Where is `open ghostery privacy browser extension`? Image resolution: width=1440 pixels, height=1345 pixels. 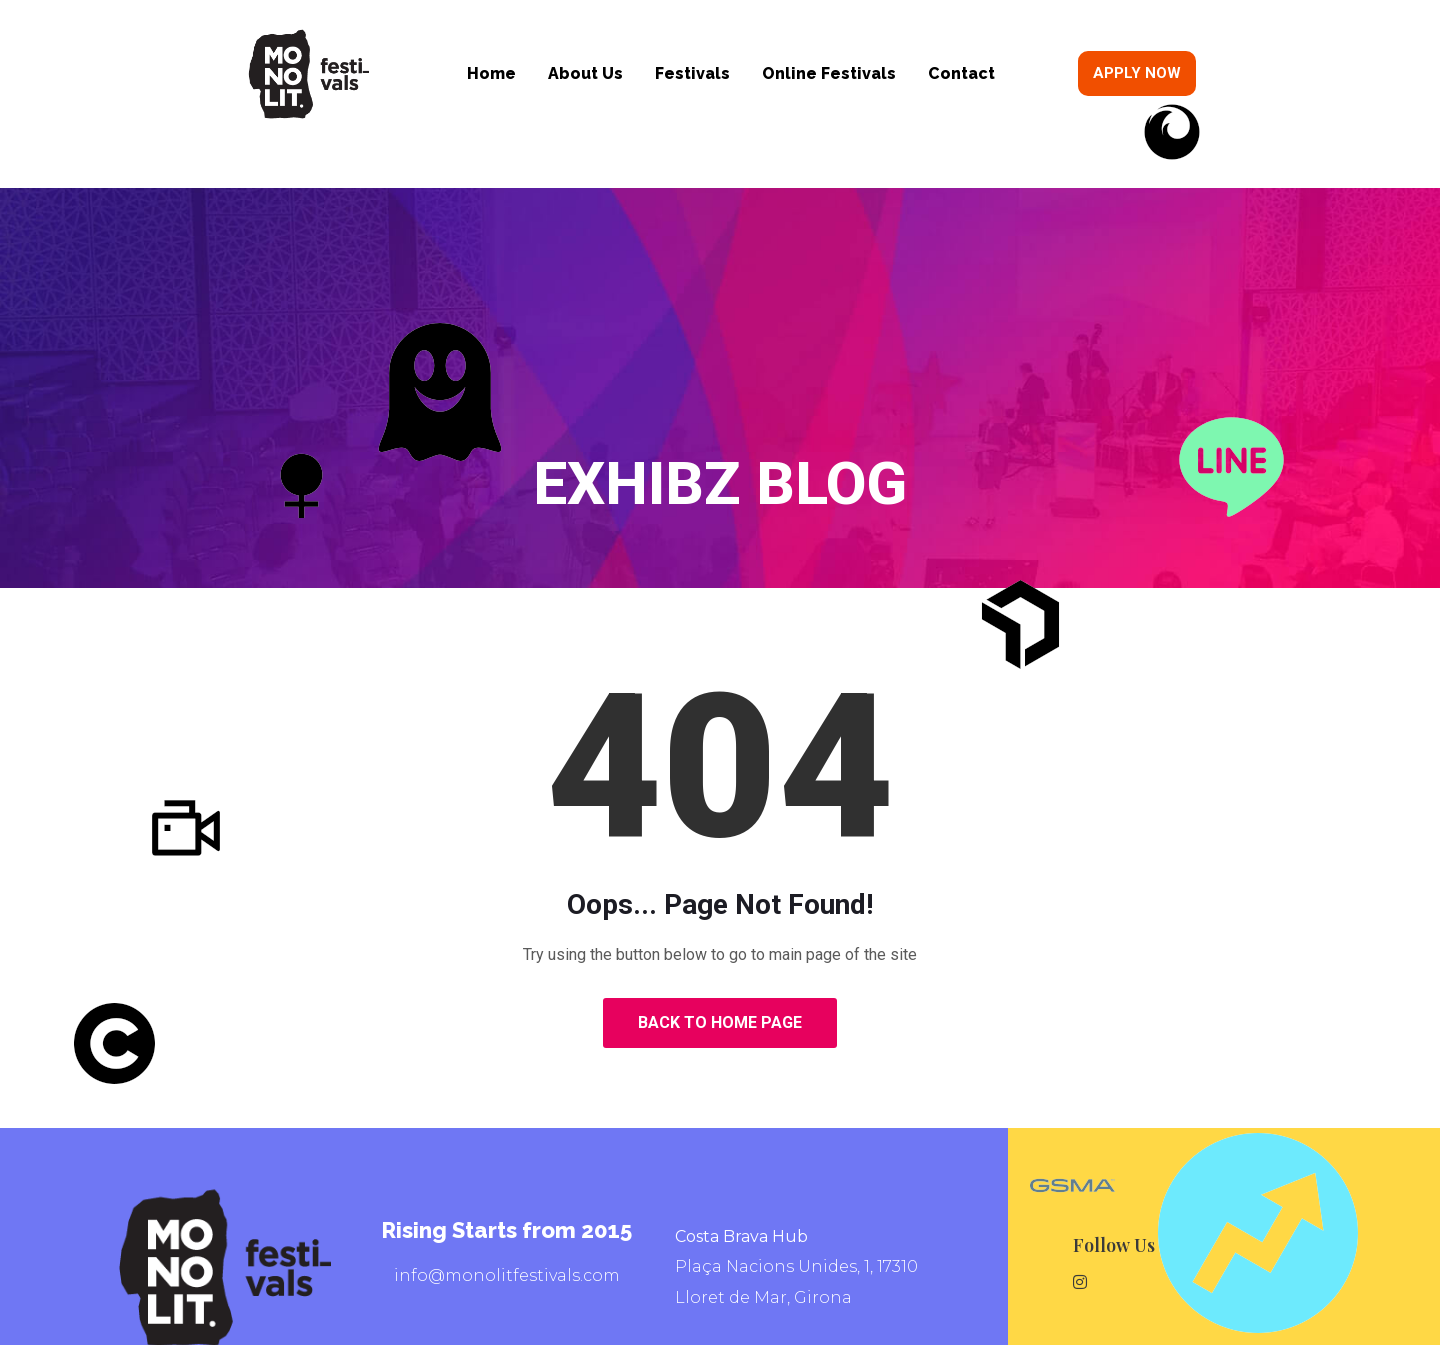
open ghostery privacy browser extension is located at coordinates (440, 392).